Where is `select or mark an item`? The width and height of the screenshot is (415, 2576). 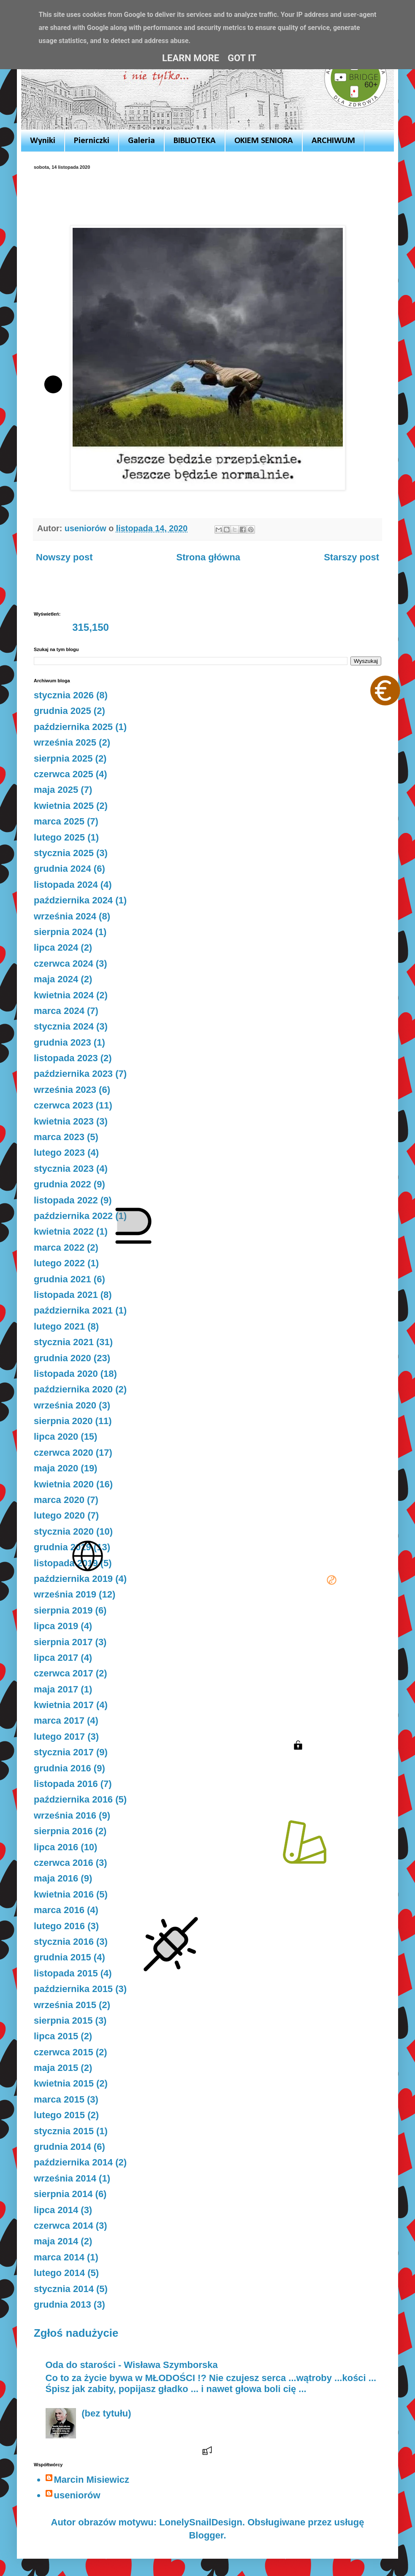 select or mark an item is located at coordinates (53, 384).